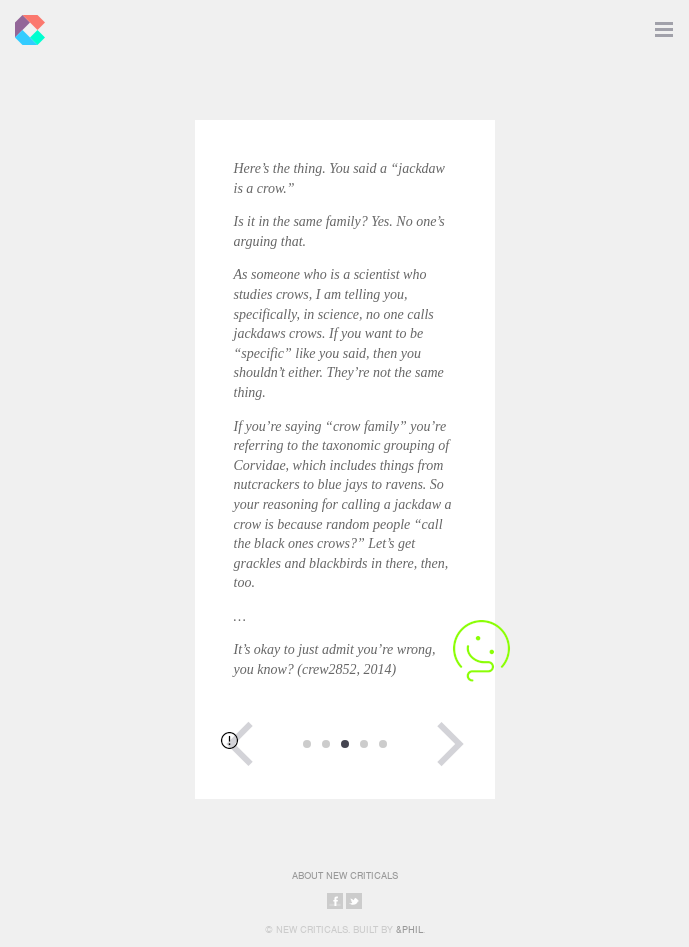 Image resolution: width=689 pixels, height=947 pixels. Describe the element at coordinates (481, 648) in the screenshot. I see `indicates overwhelmed or stressed state` at that location.